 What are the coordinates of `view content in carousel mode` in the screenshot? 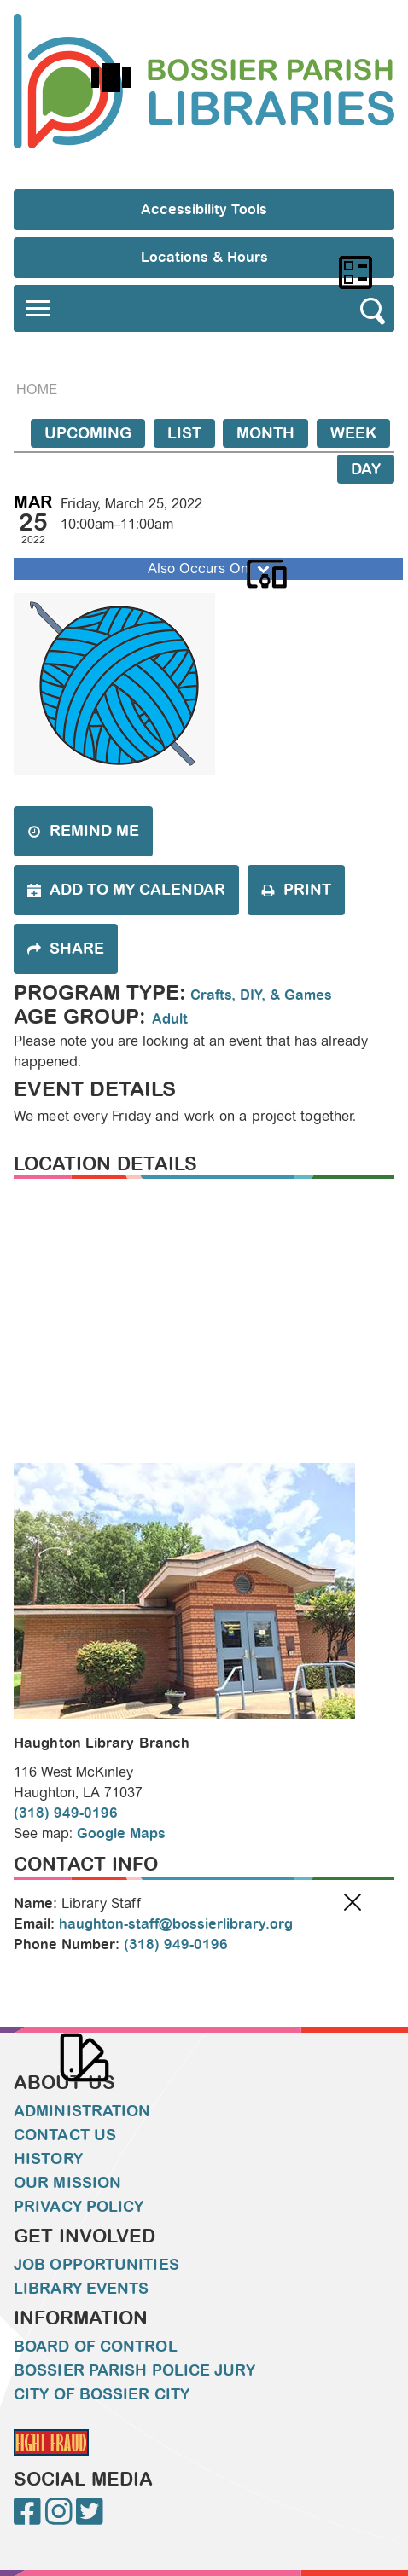 It's located at (111, 78).